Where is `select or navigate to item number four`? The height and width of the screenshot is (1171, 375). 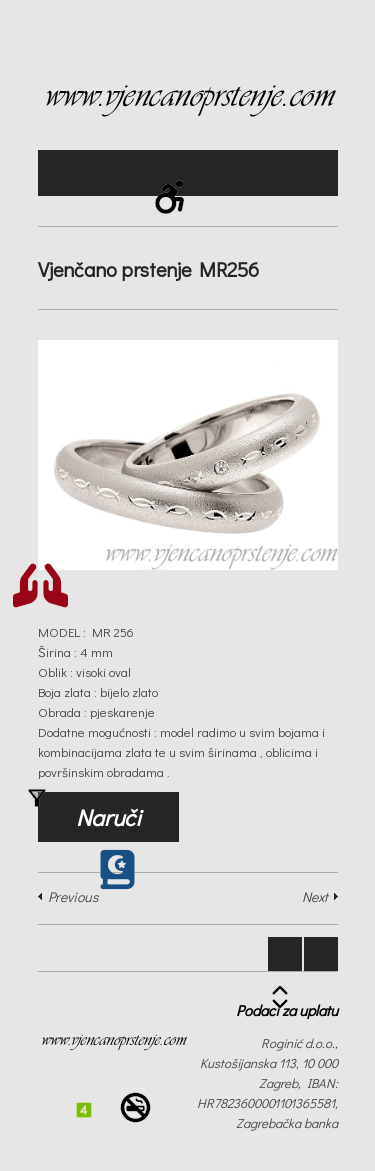 select or navigate to item number four is located at coordinates (84, 1110).